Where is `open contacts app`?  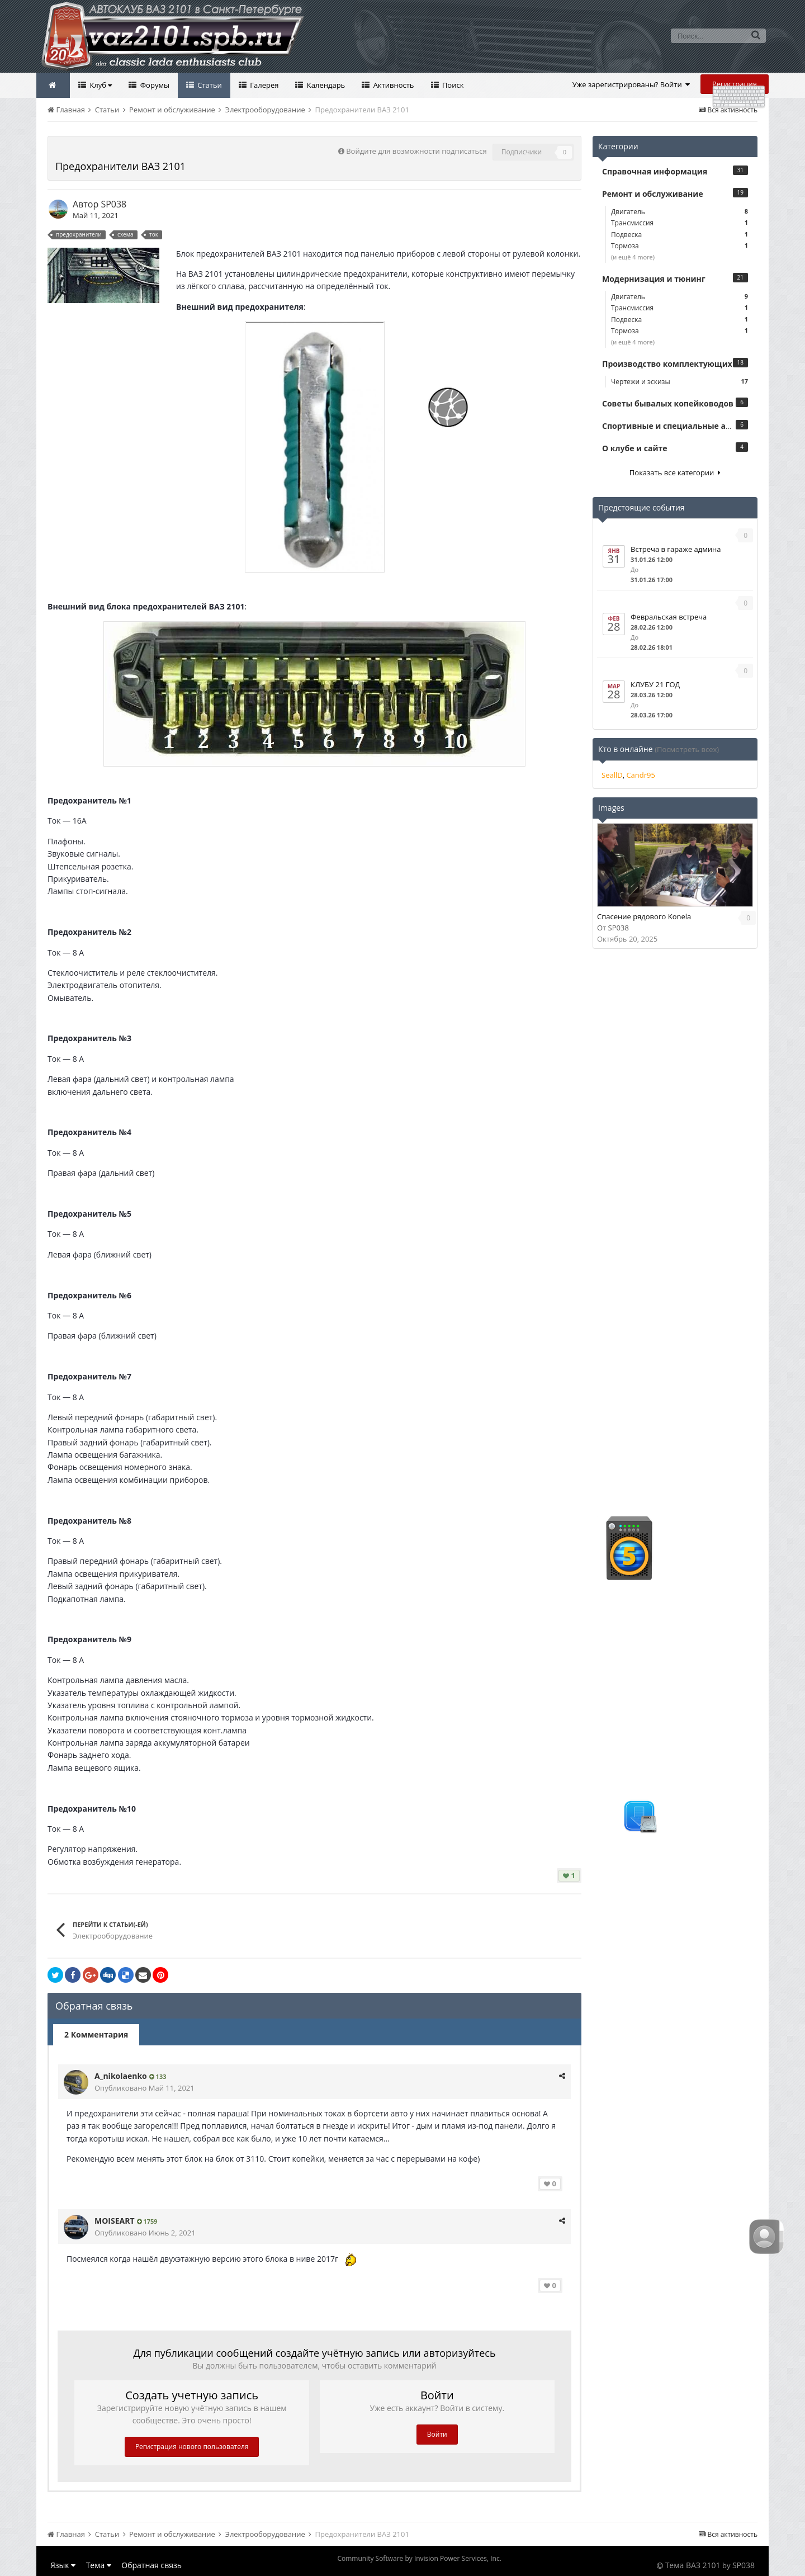 open contacts app is located at coordinates (766, 2237).